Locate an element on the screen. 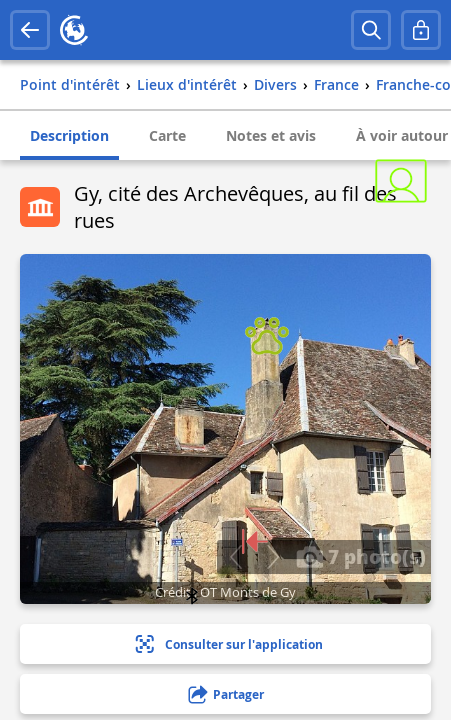 Image resolution: width=451 pixels, height=720 pixels. access pet-related features or settings is located at coordinates (267, 336).